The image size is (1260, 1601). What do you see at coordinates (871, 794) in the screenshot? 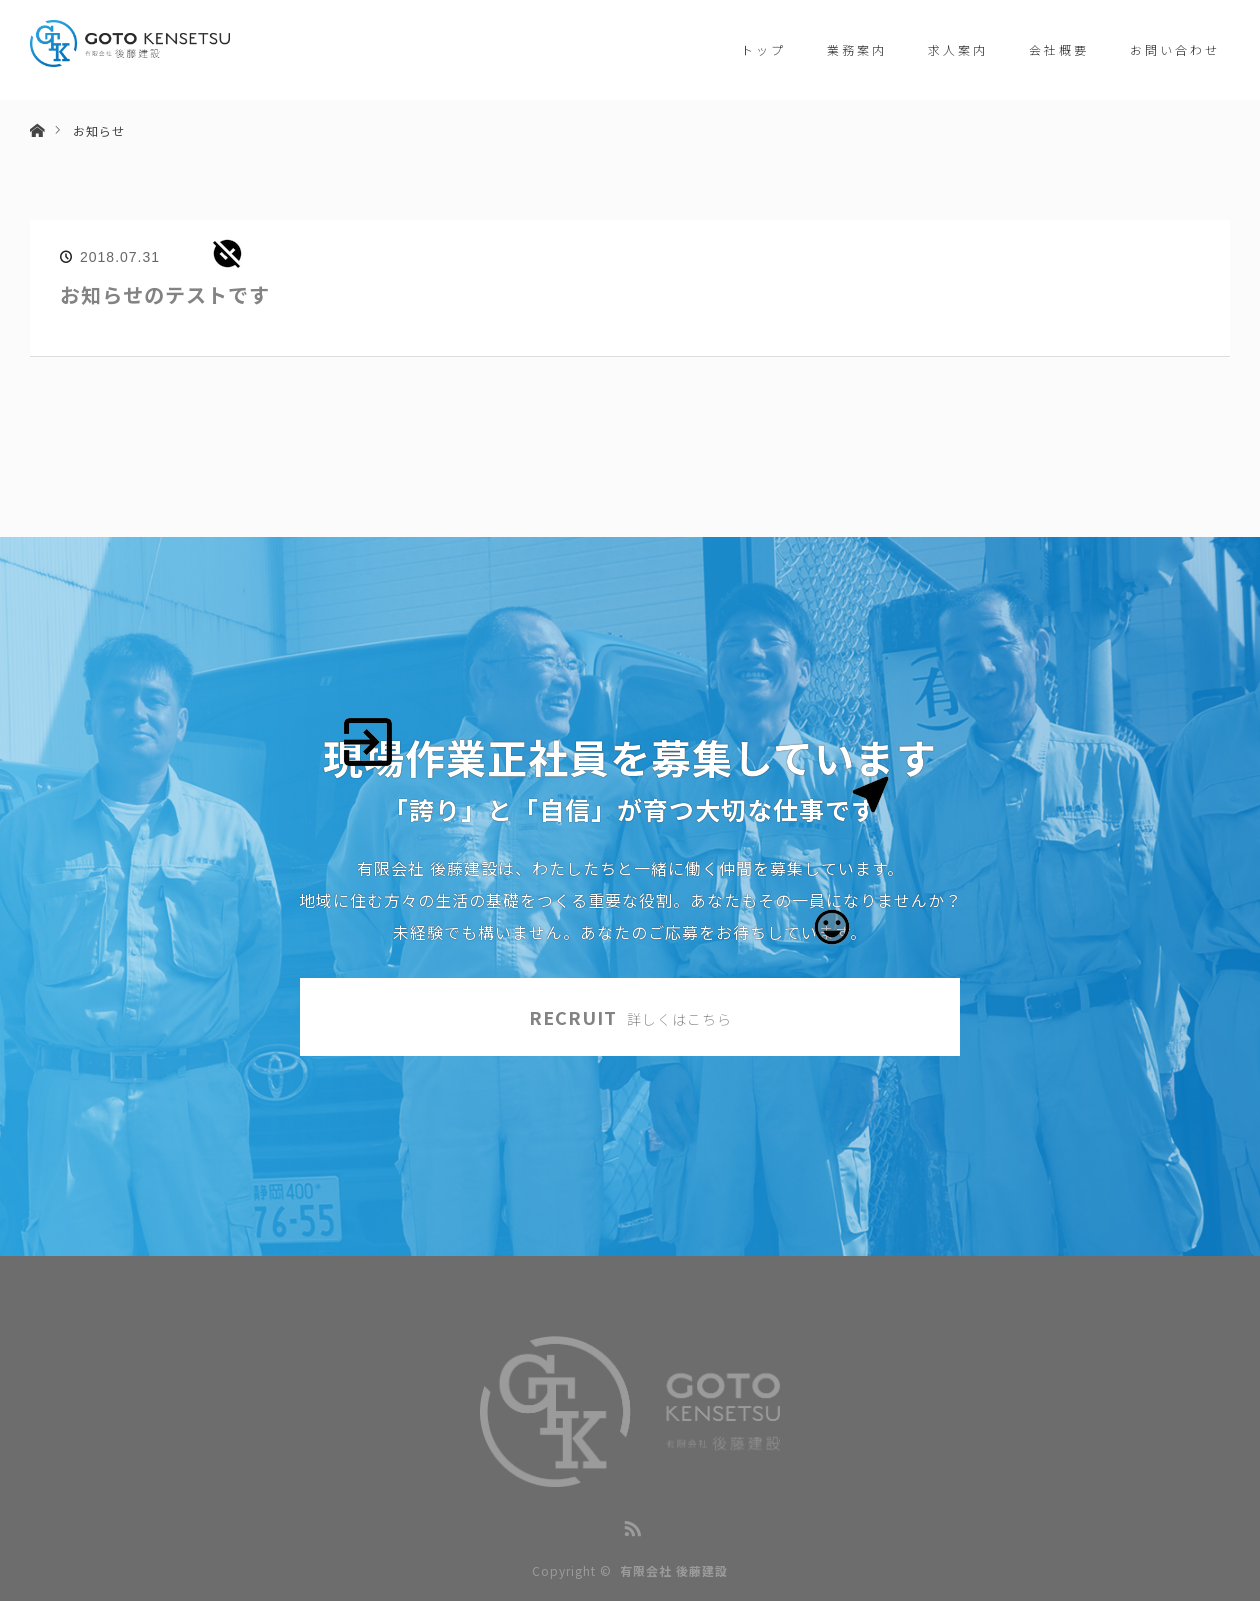
I see `access nearby places or points of interest` at bounding box center [871, 794].